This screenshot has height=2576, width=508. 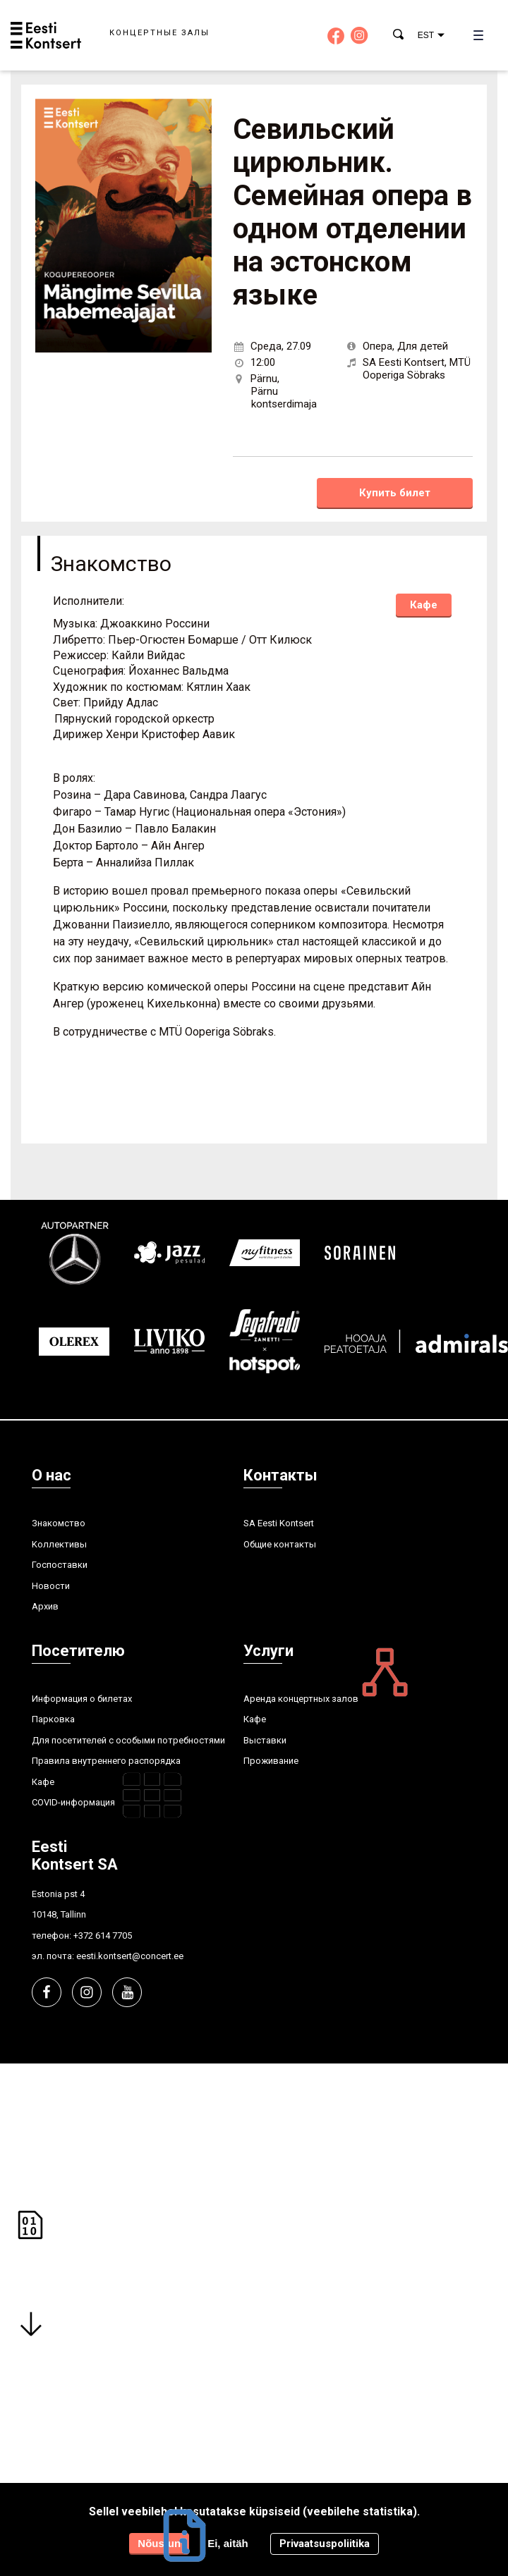 What do you see at coordinates (30, 2225) in the screenshot?
I see `view or open a binary file` at bounding box center [30, 2225].